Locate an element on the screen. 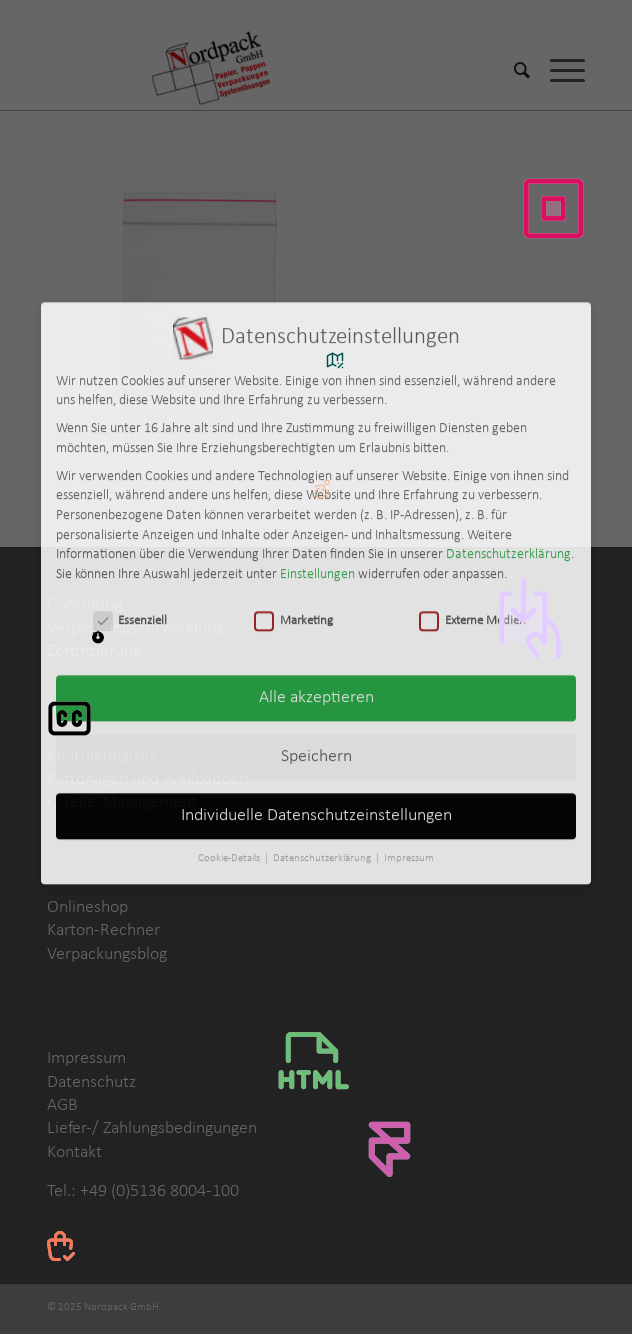 The image size is (632, 1334). start or stop a timer is located at coordinates (98, 637).